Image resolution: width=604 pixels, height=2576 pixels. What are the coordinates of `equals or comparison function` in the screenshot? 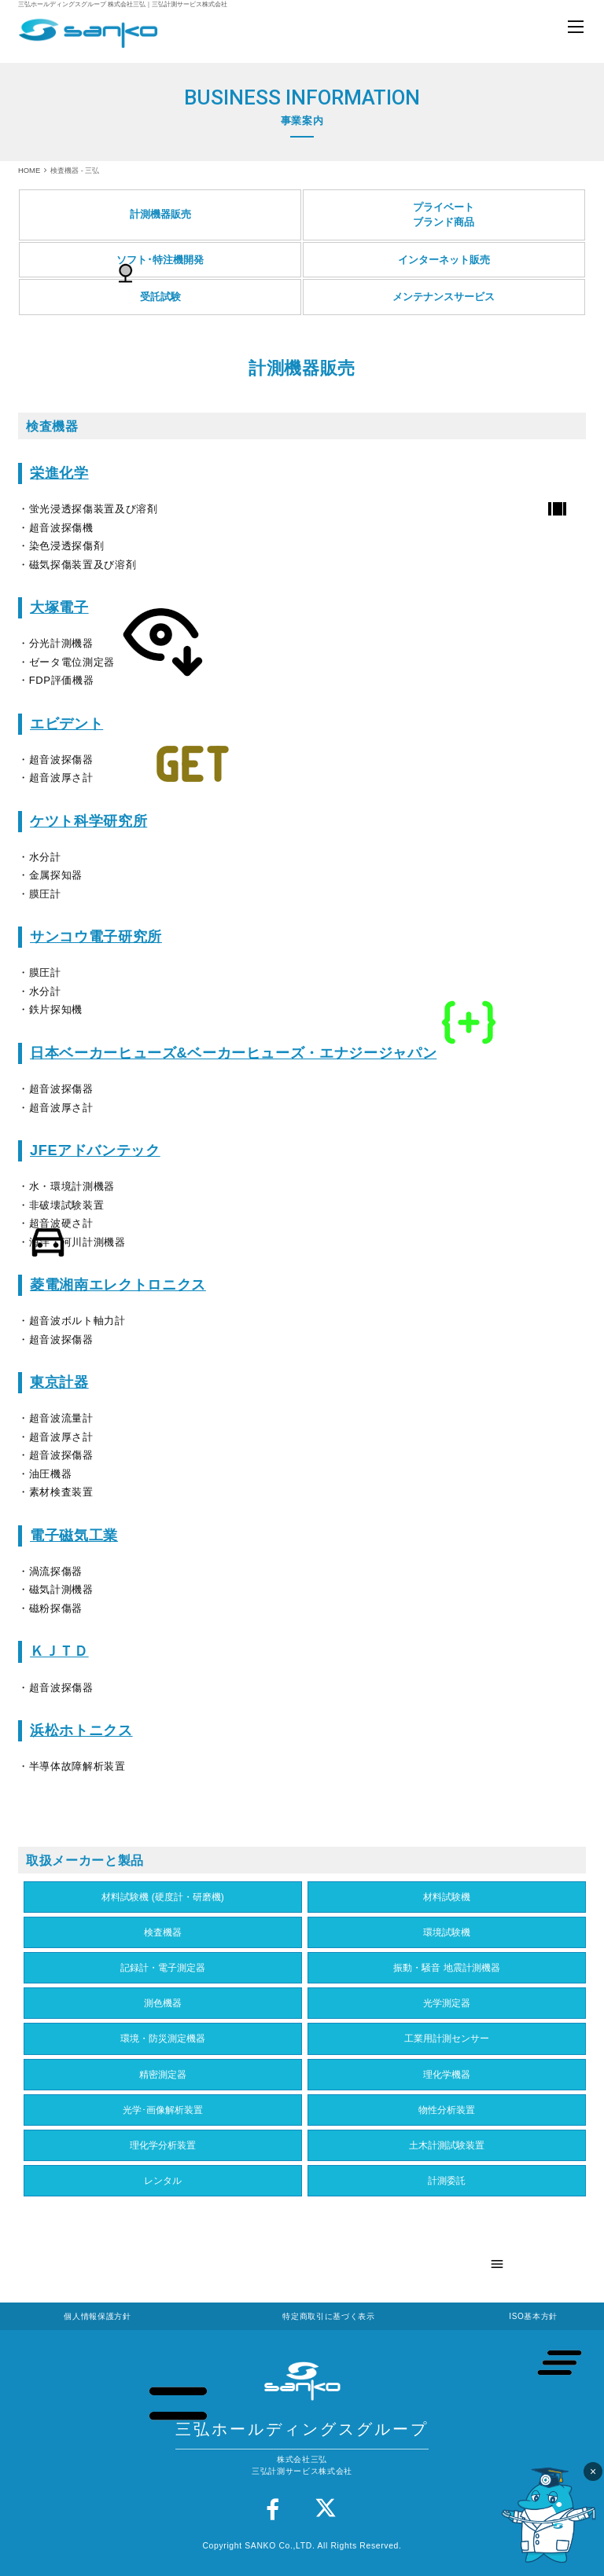 It's located at (178, 2403).